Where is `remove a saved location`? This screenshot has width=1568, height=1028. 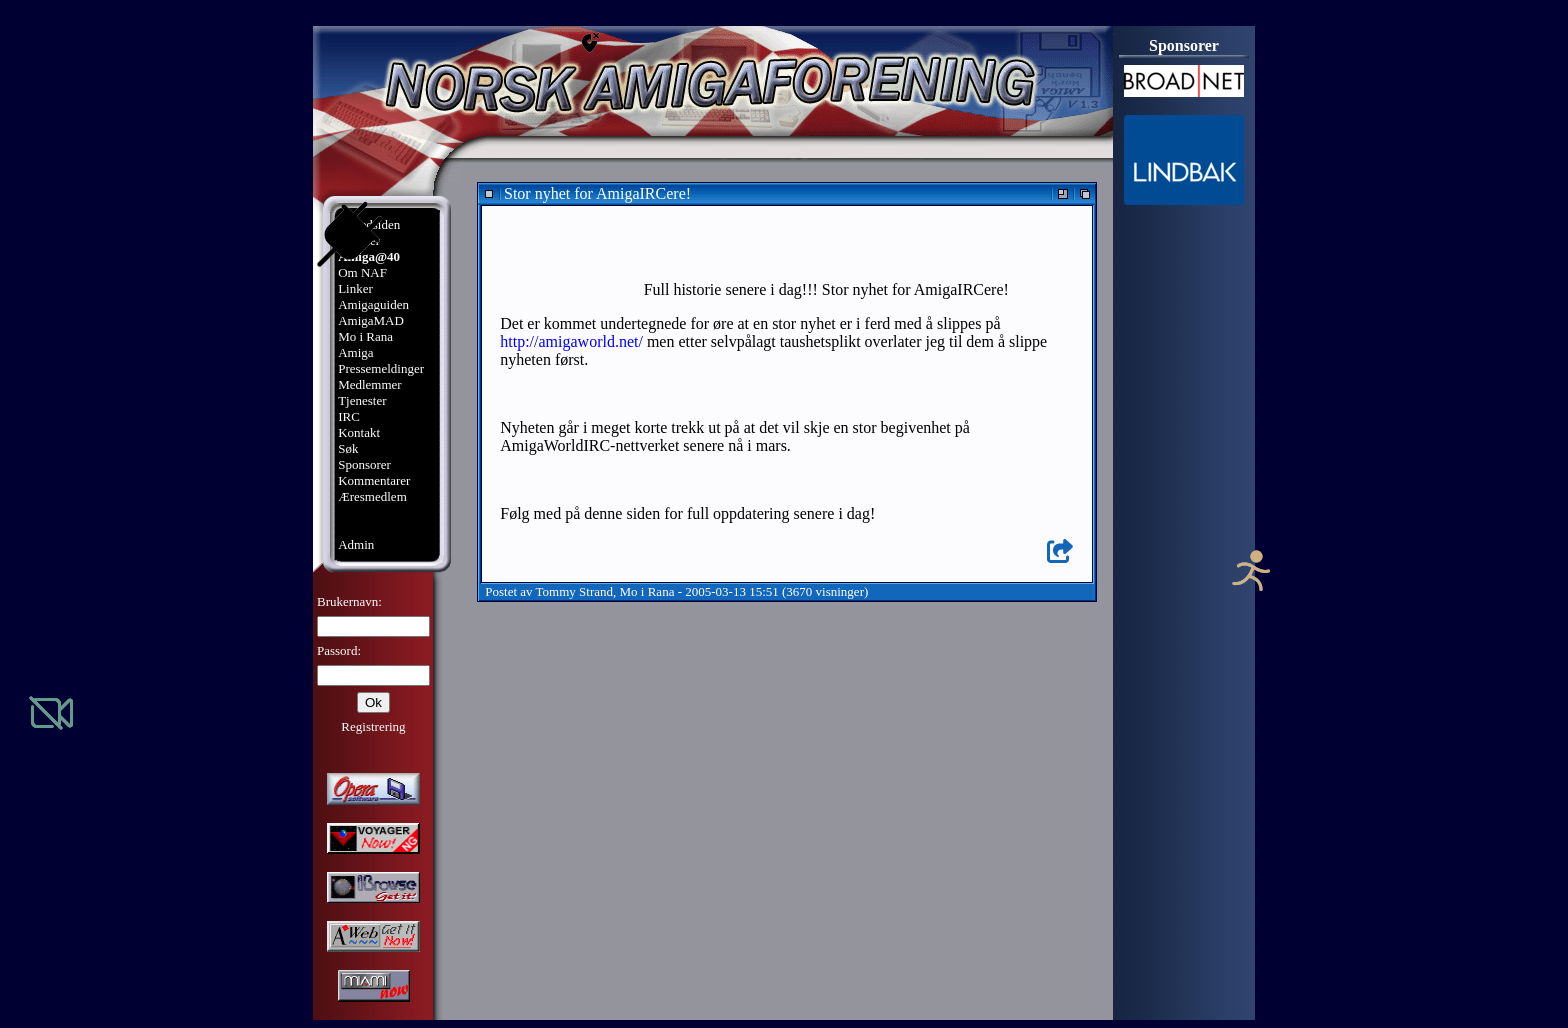
remove a saved location is located at coordinates (589, 42).